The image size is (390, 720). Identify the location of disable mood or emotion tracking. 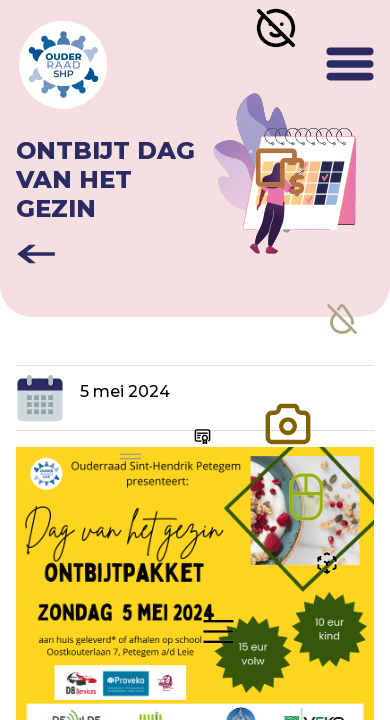
(276, 28).